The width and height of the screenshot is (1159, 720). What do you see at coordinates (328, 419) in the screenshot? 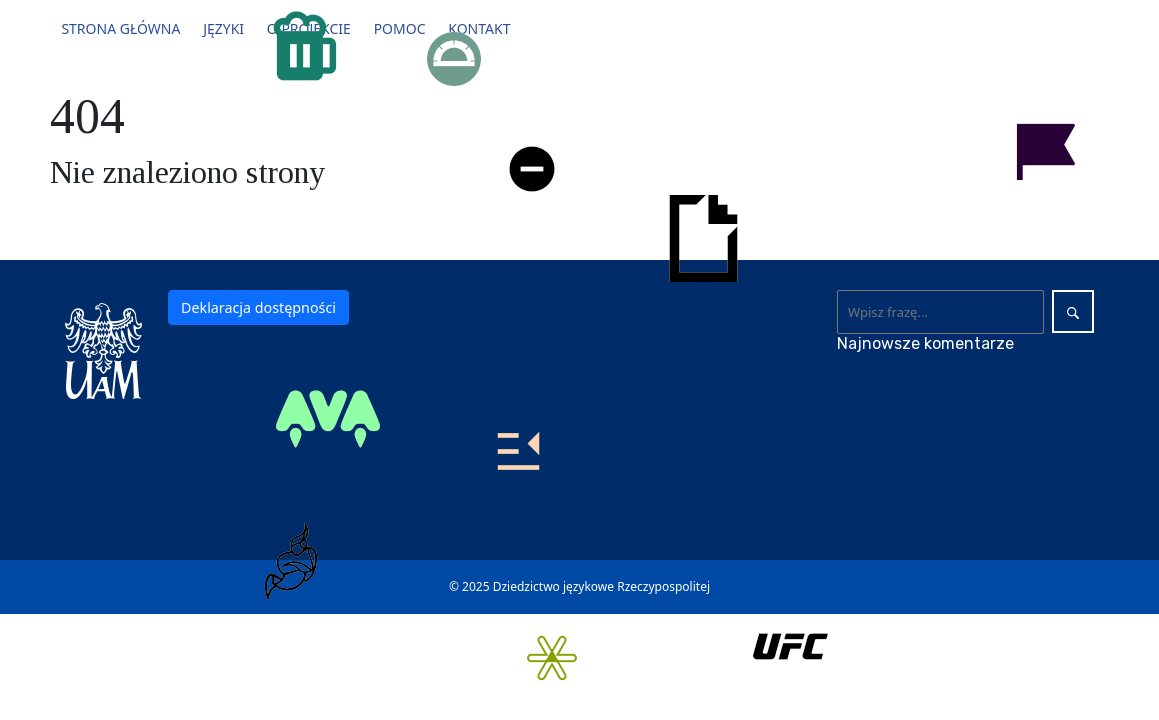
I see `AVA JavaScript testing framework logo` at bounding box center [328, 419].